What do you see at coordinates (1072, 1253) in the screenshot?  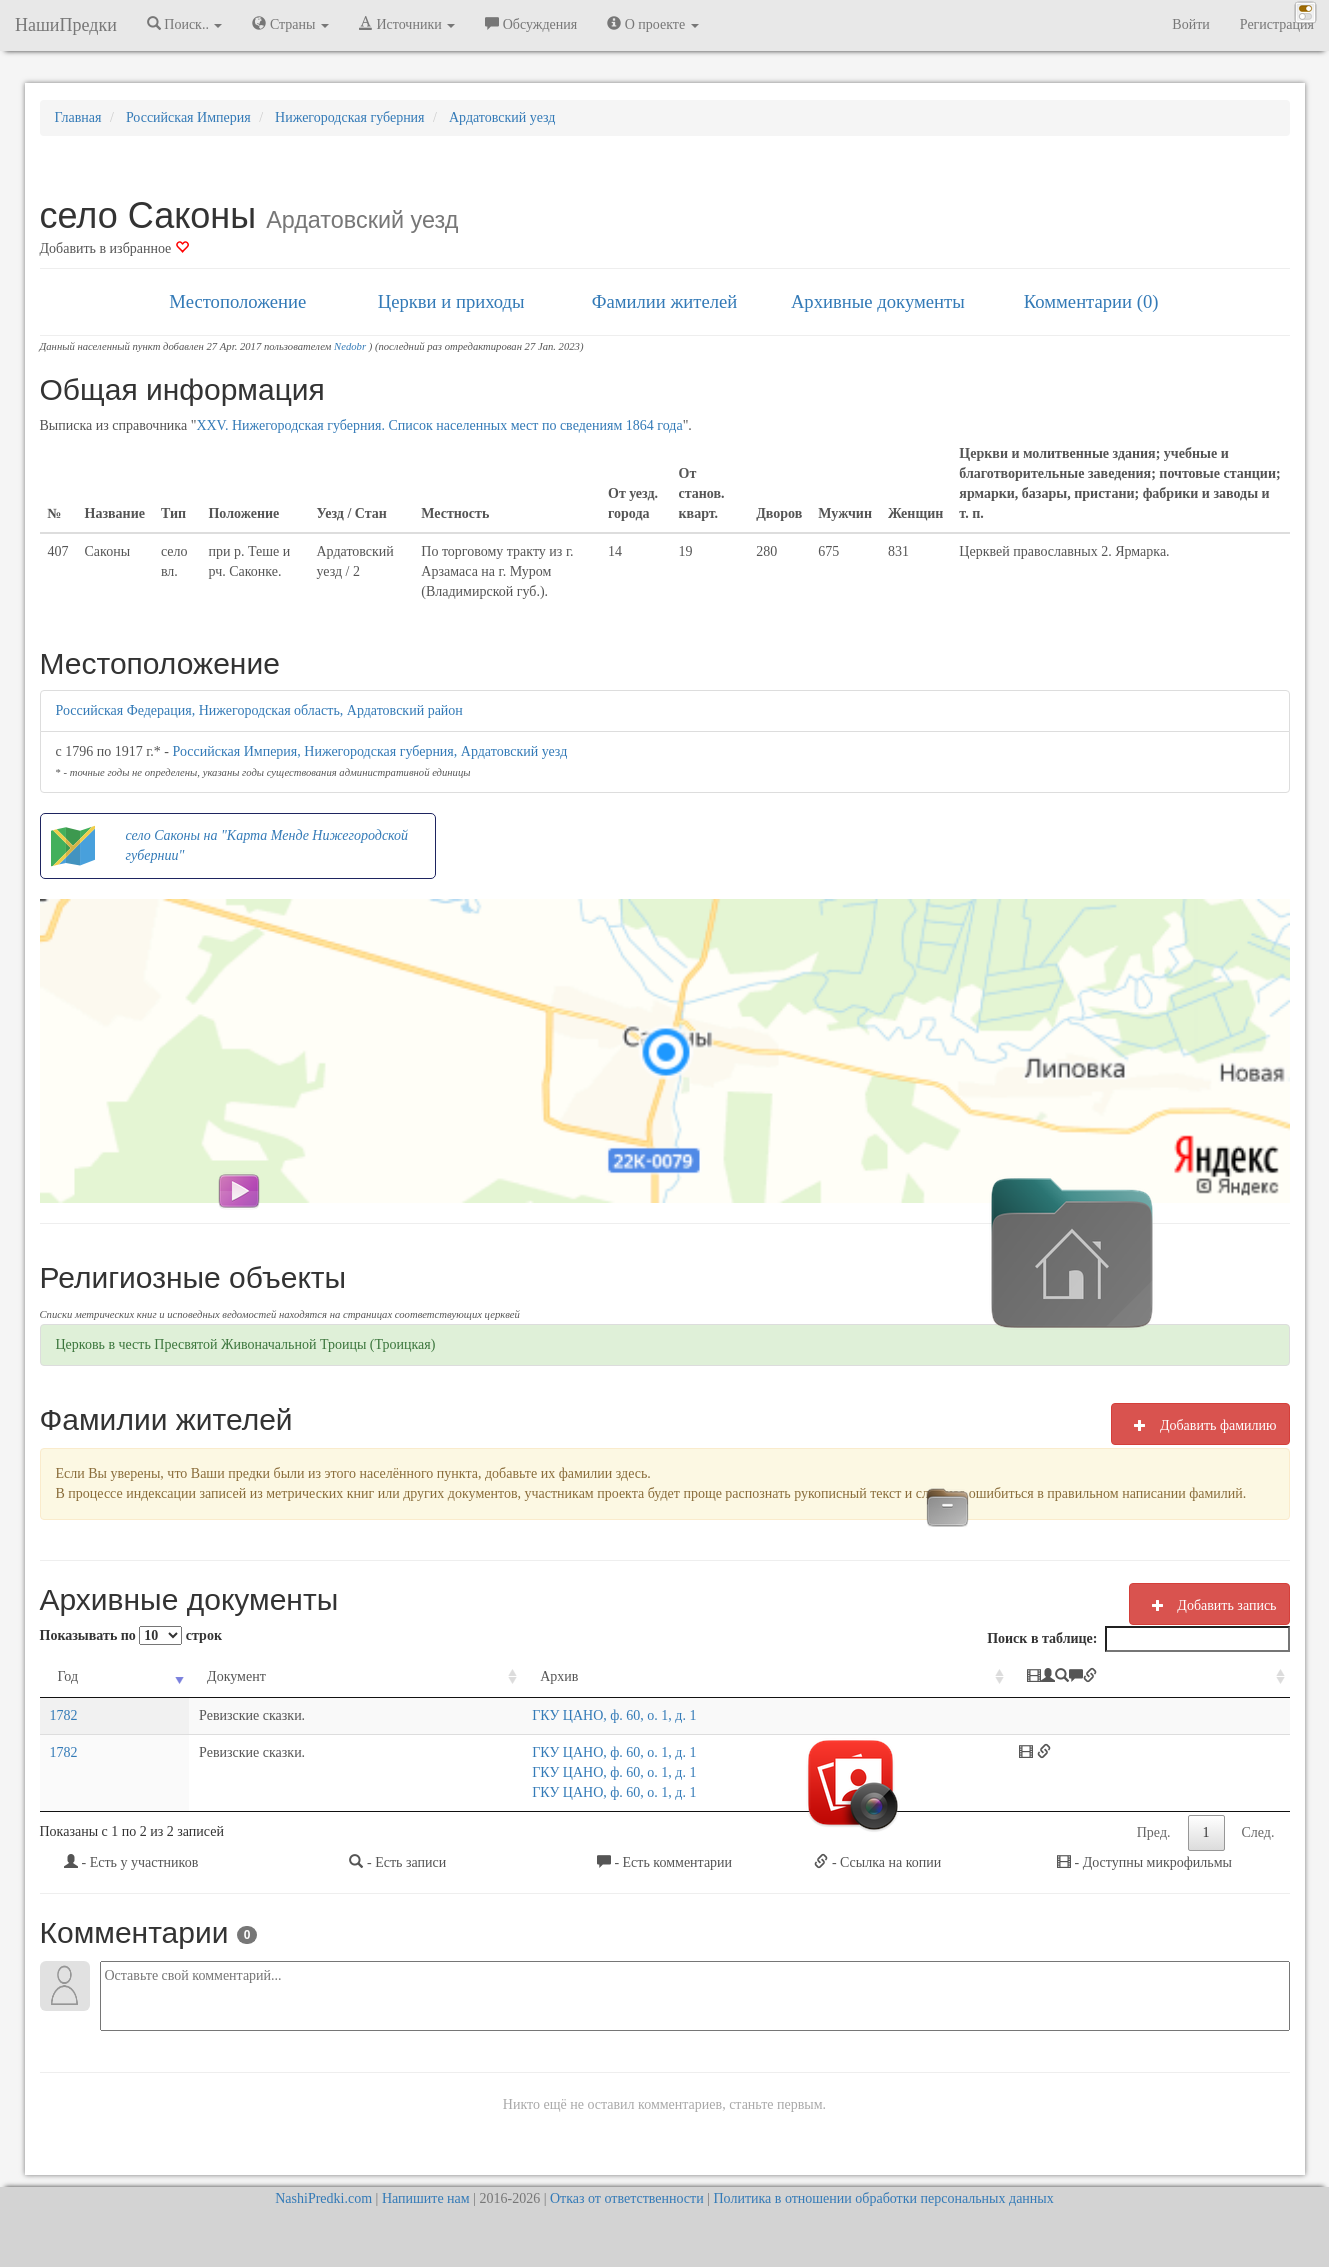 I see `access your home folder or personal files` at bounding box center [1072, 1253].